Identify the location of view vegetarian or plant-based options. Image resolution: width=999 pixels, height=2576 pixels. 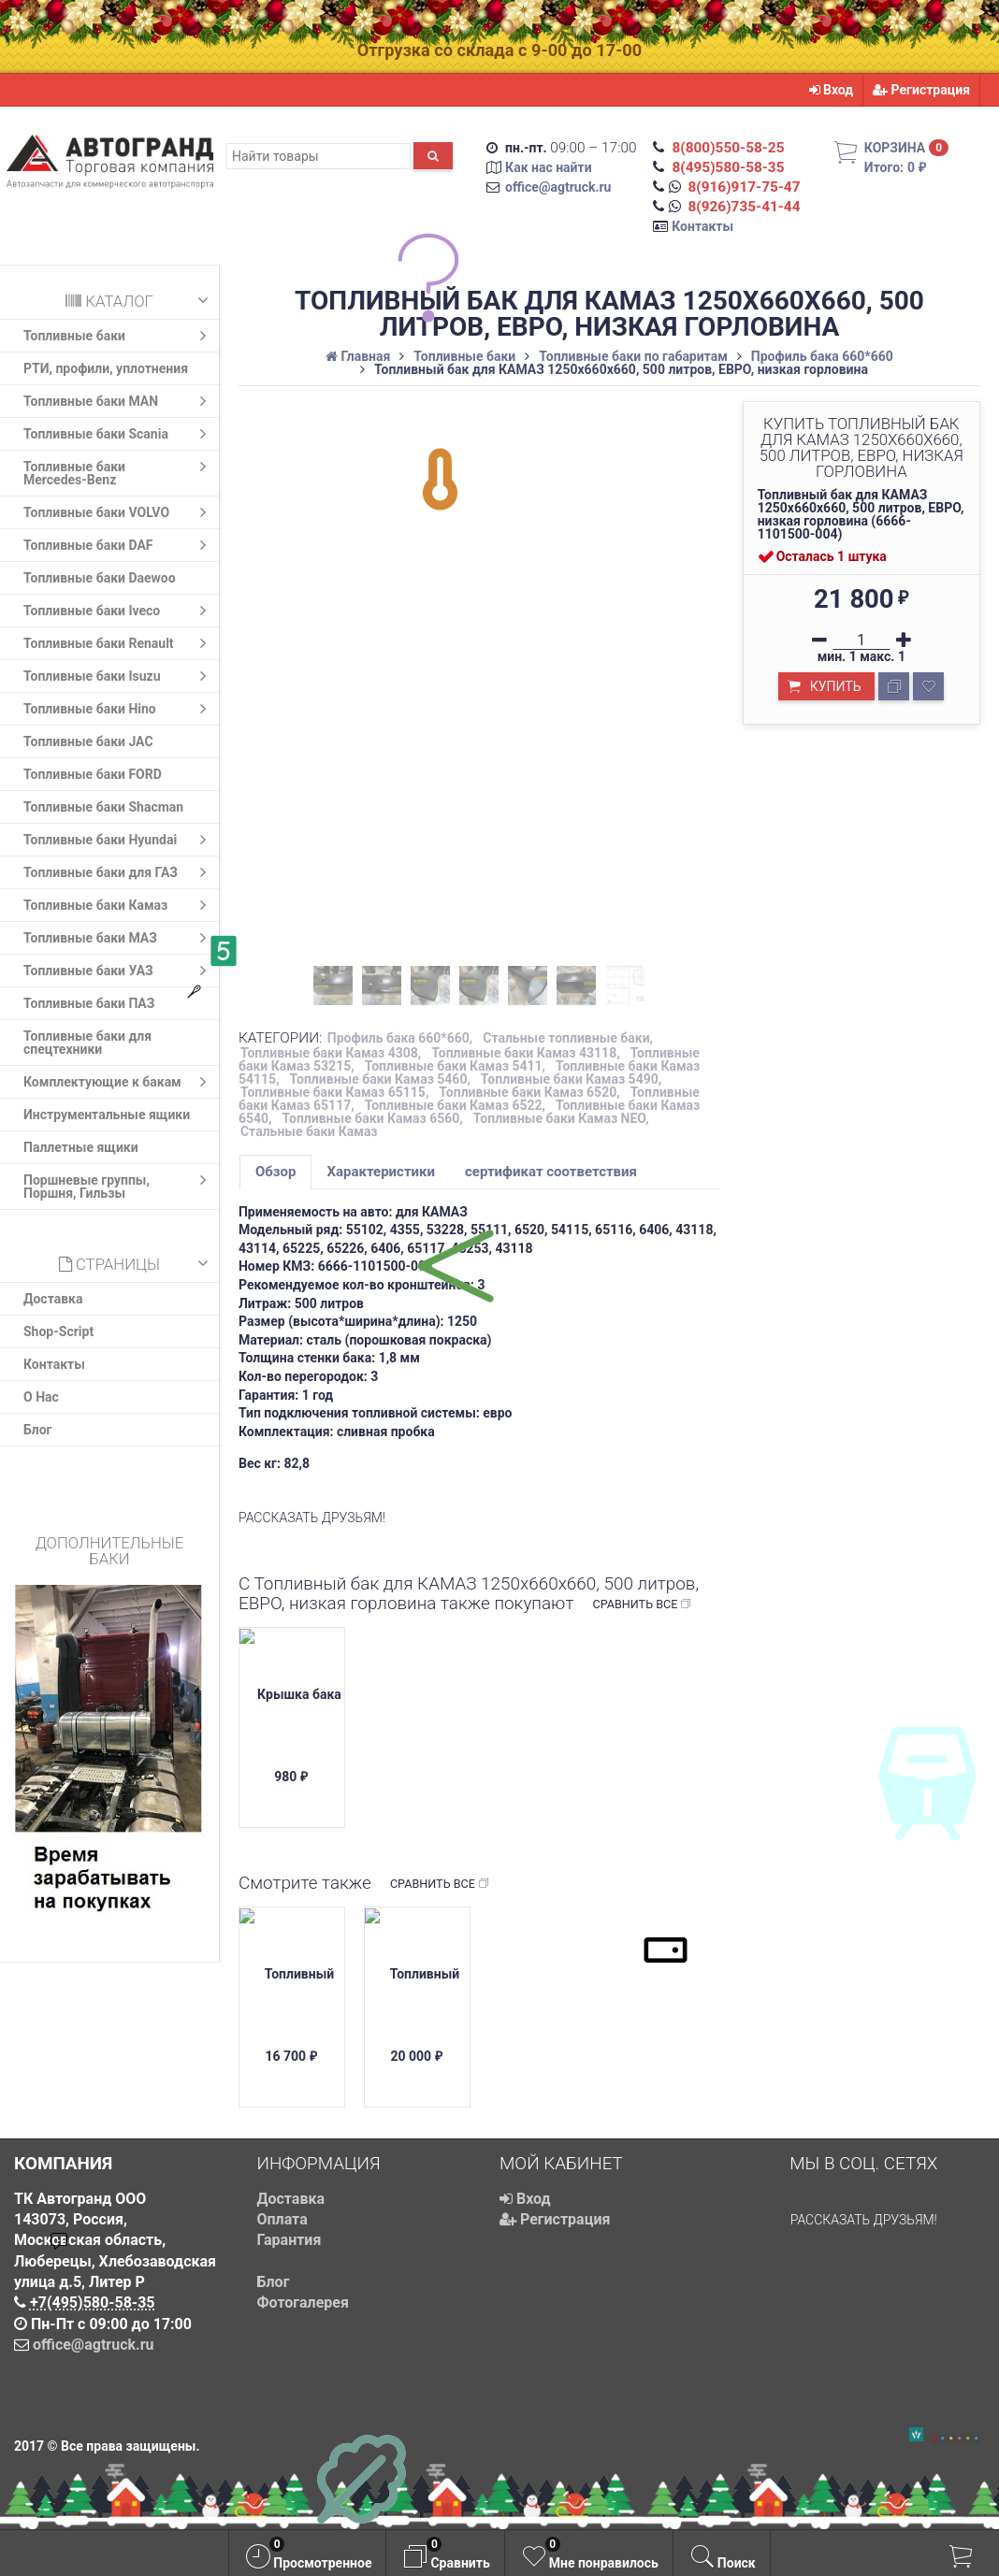
(361, 2479).